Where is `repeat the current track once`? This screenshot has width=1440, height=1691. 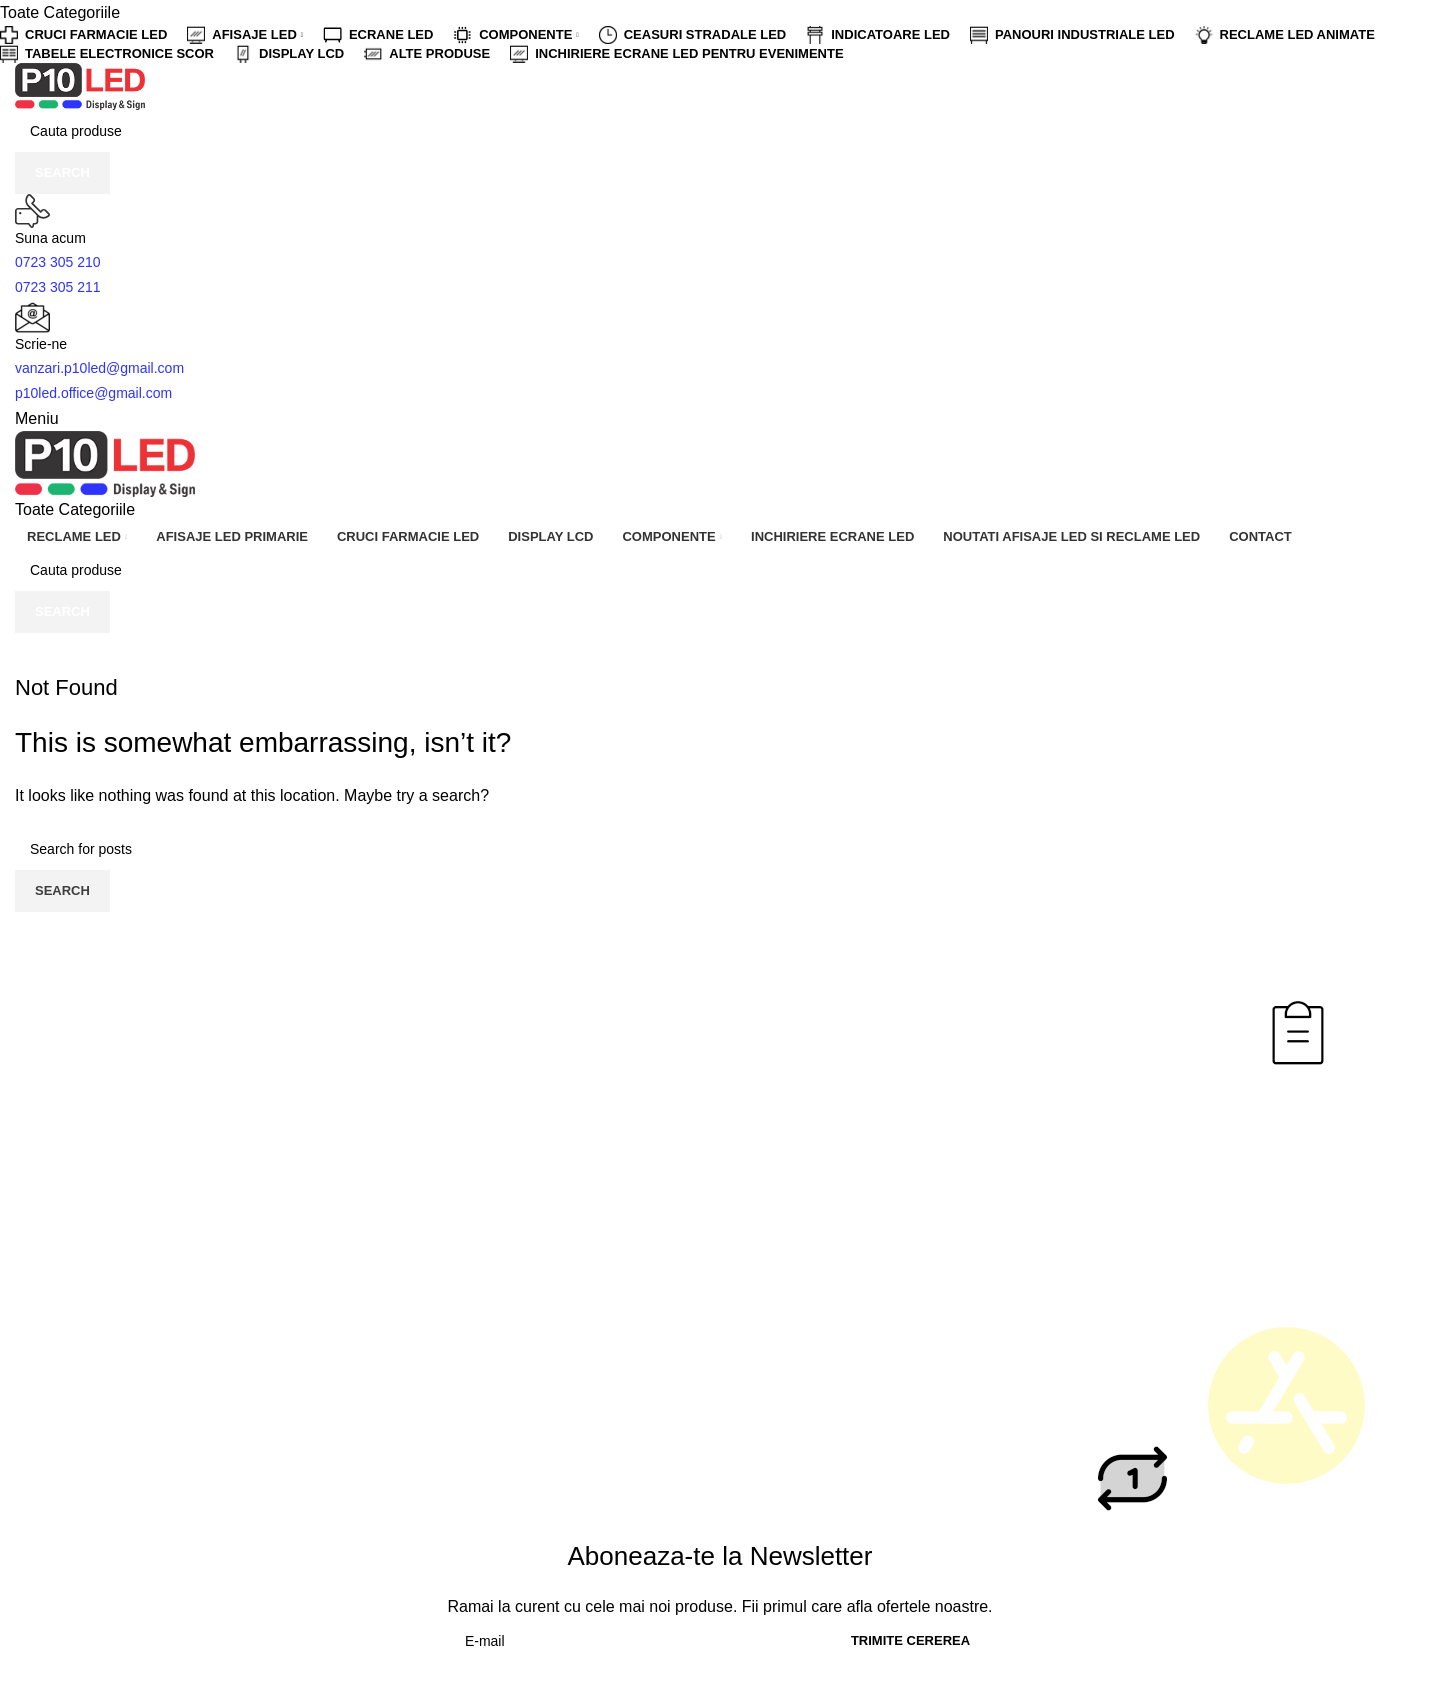
repeat the current track once is located at coordinates (1132, 1478).